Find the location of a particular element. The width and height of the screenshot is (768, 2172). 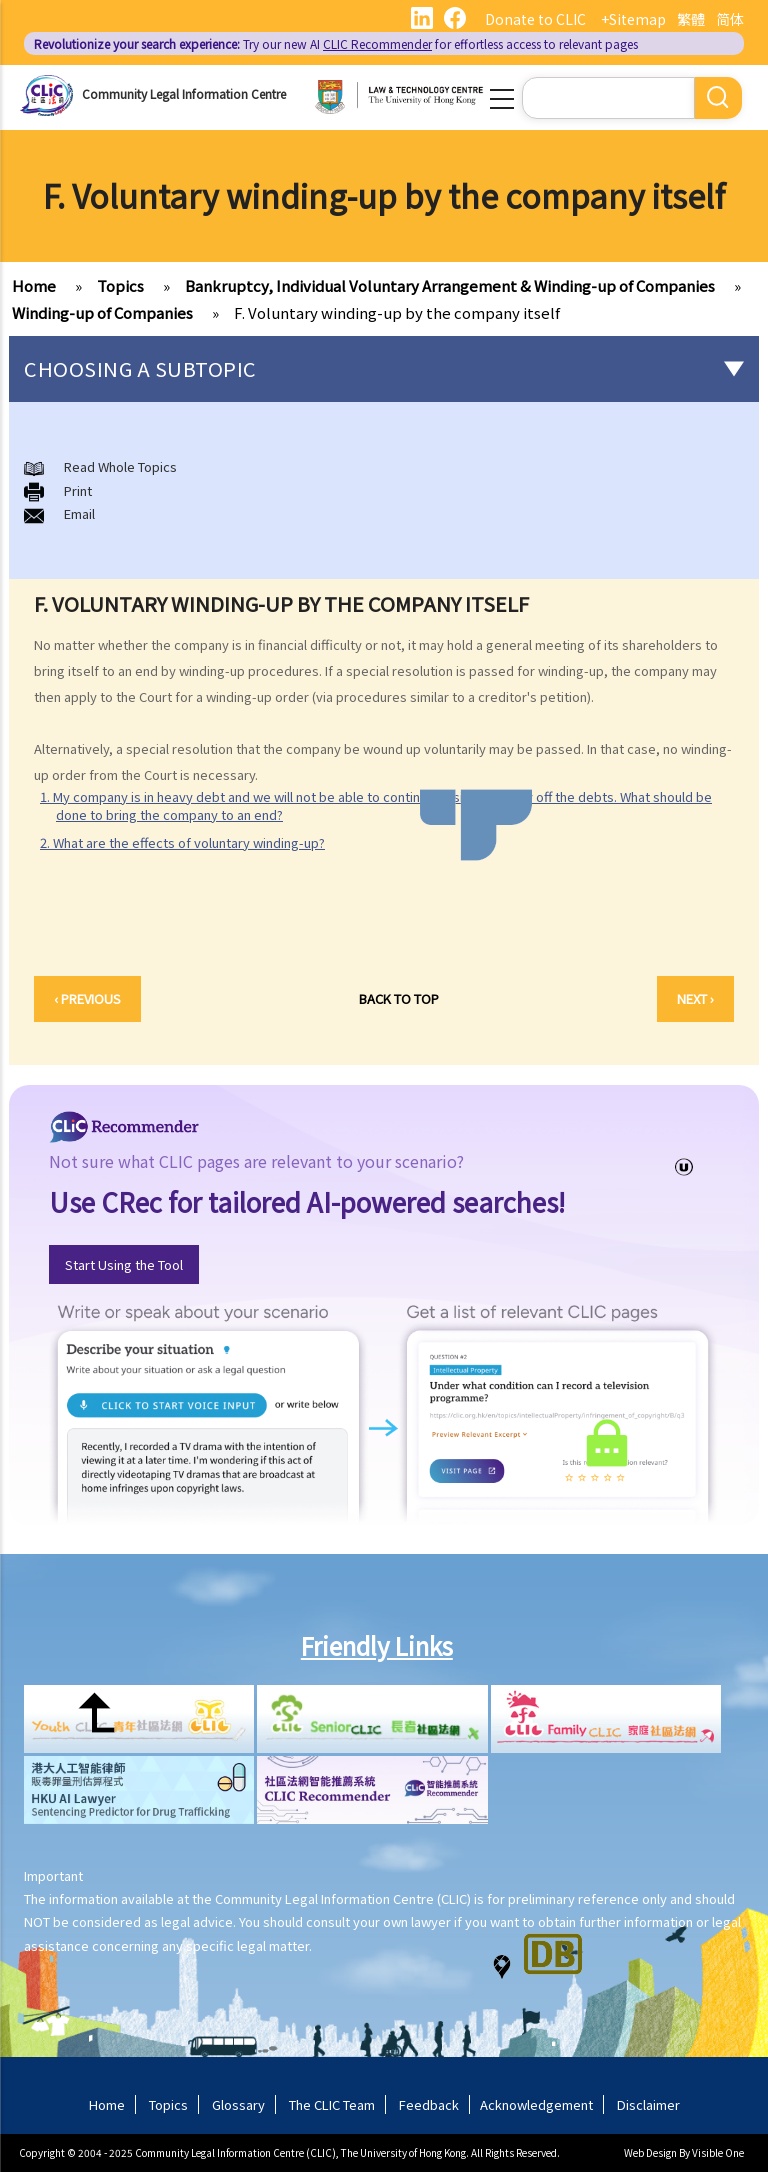

magasins u brand logo is located at coordinates (684, 1167).